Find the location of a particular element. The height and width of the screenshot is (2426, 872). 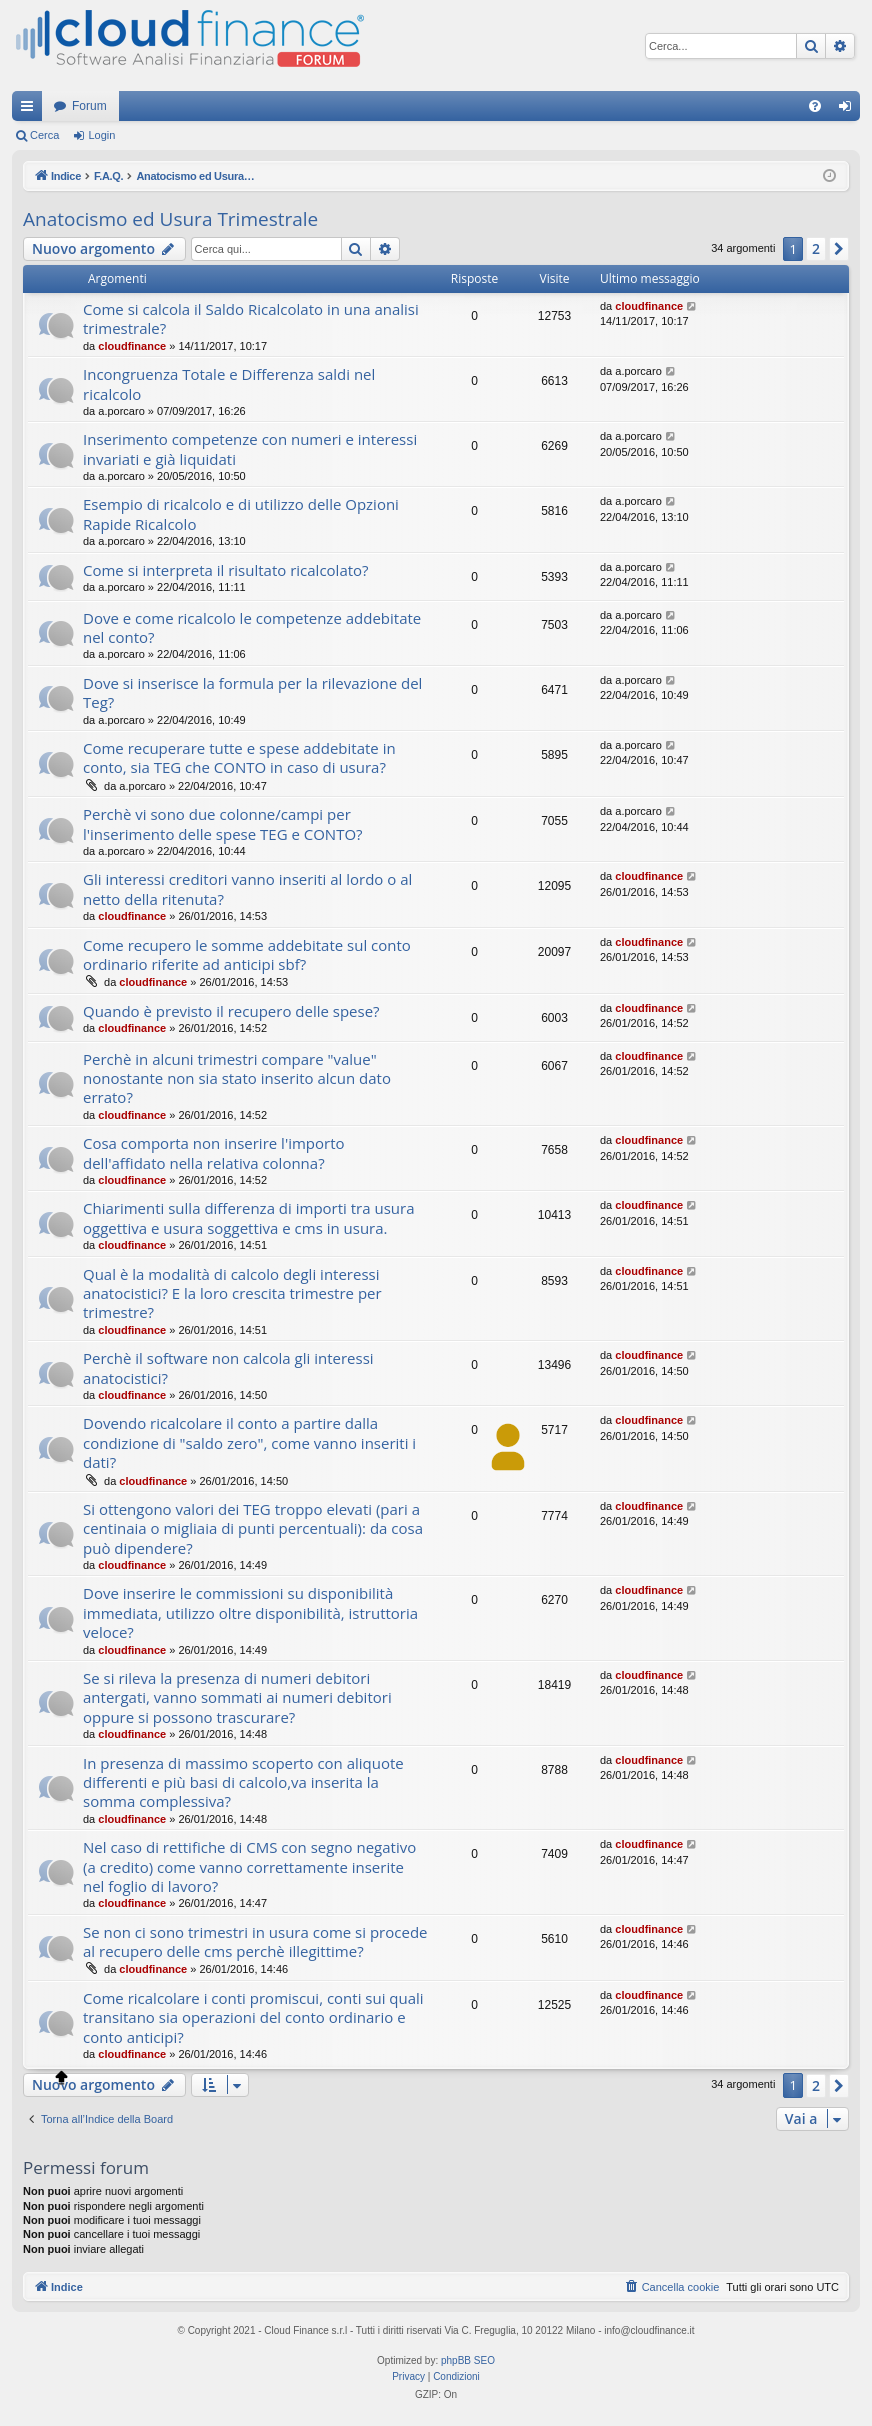

upload a file or document is located at coordinates (61, 2077).